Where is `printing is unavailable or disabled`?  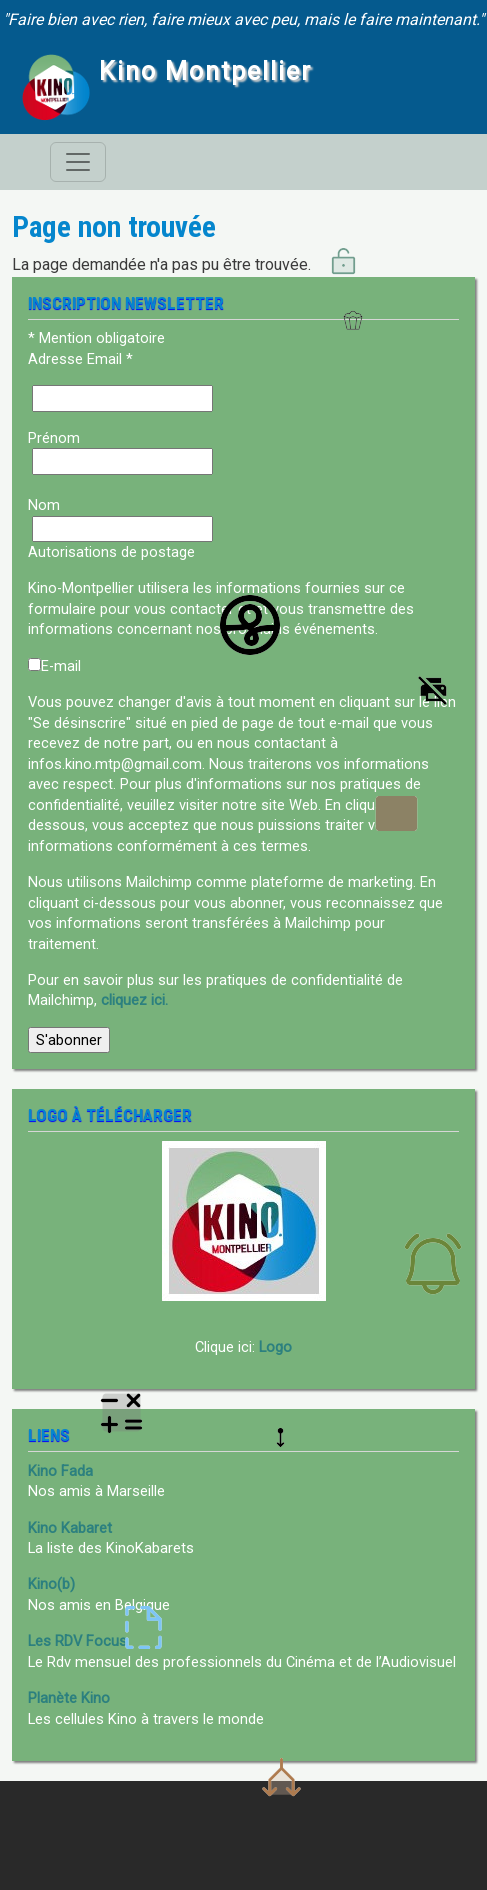 printing is unavailable or disabled is located at coordinates (433, 689).